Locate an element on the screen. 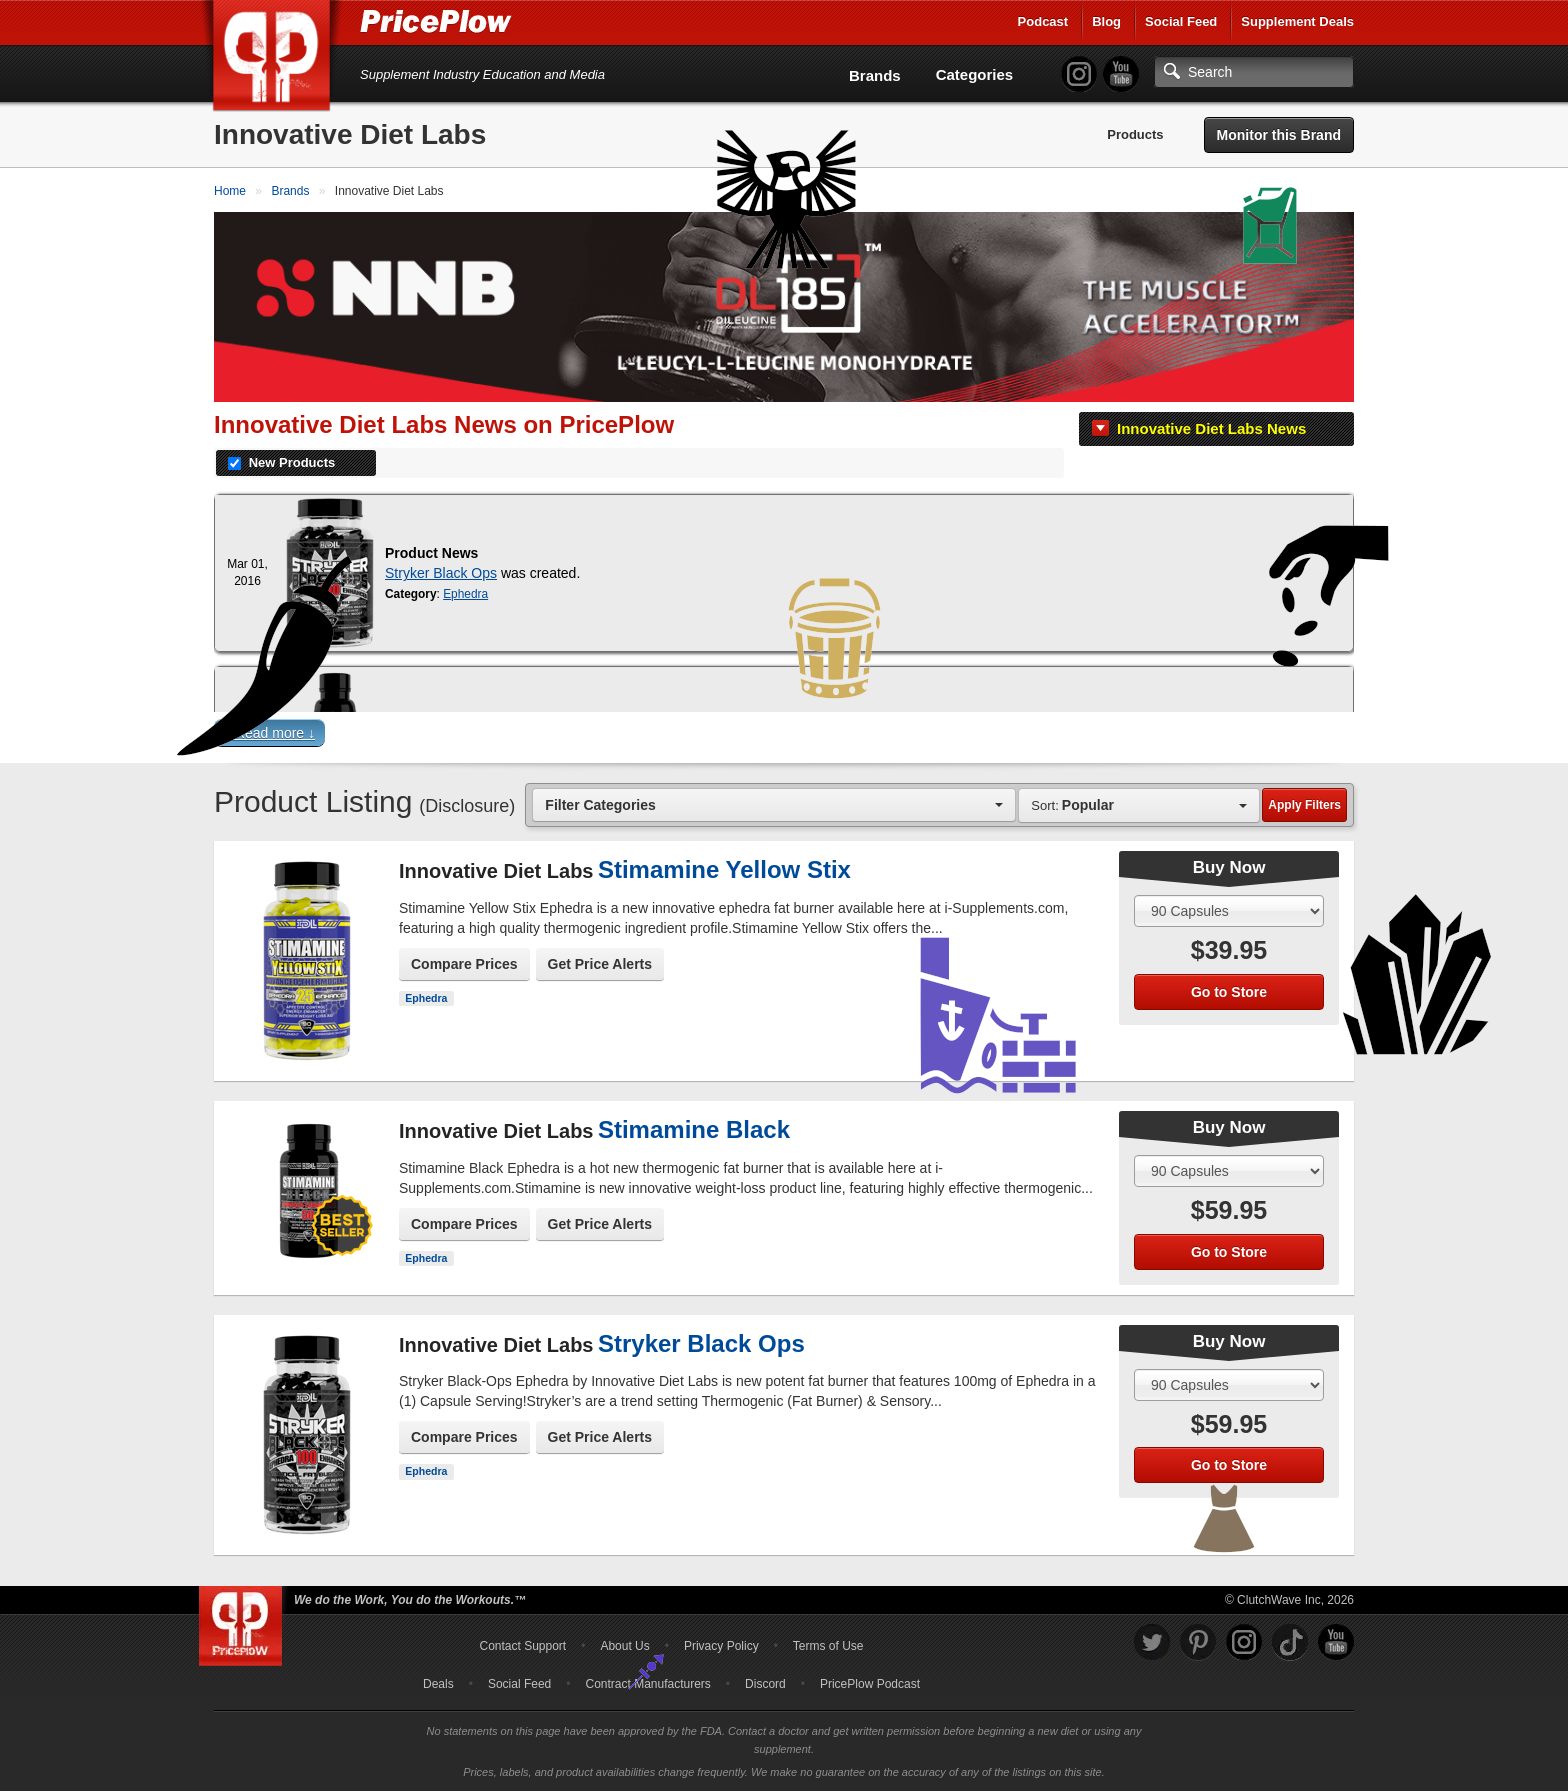 This screenshot has height=1791, width=1568. view crystal resources or inventory is located at coordinates (1416, 974).